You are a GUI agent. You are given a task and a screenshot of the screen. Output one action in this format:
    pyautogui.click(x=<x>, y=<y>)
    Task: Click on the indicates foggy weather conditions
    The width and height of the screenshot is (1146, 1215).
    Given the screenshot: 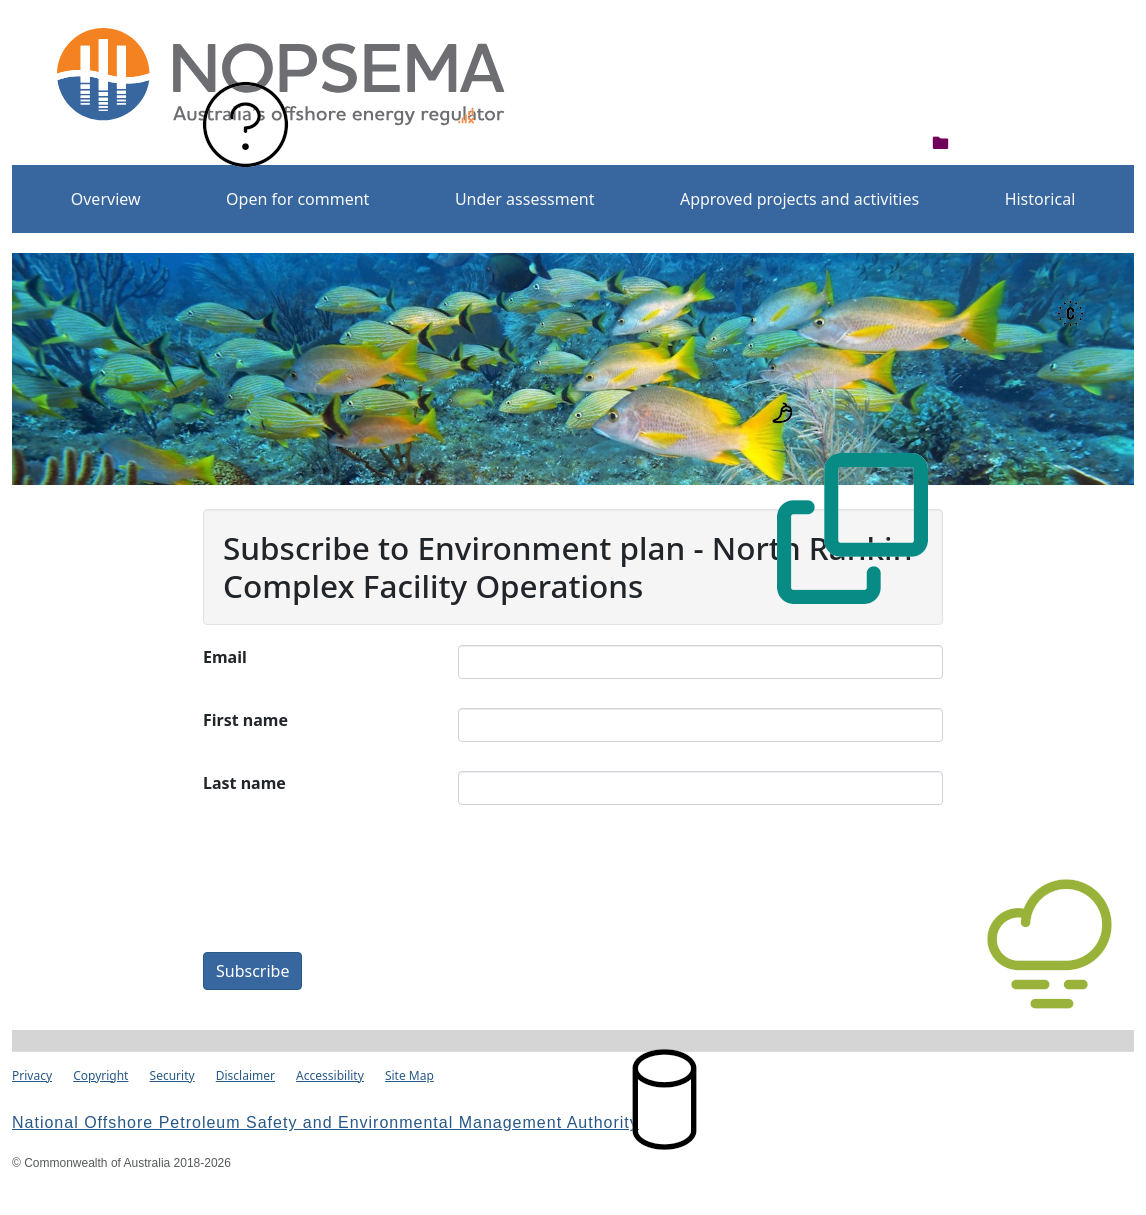 What is the action you would take?
    pyautogui.click(x=1049, y=941)
    